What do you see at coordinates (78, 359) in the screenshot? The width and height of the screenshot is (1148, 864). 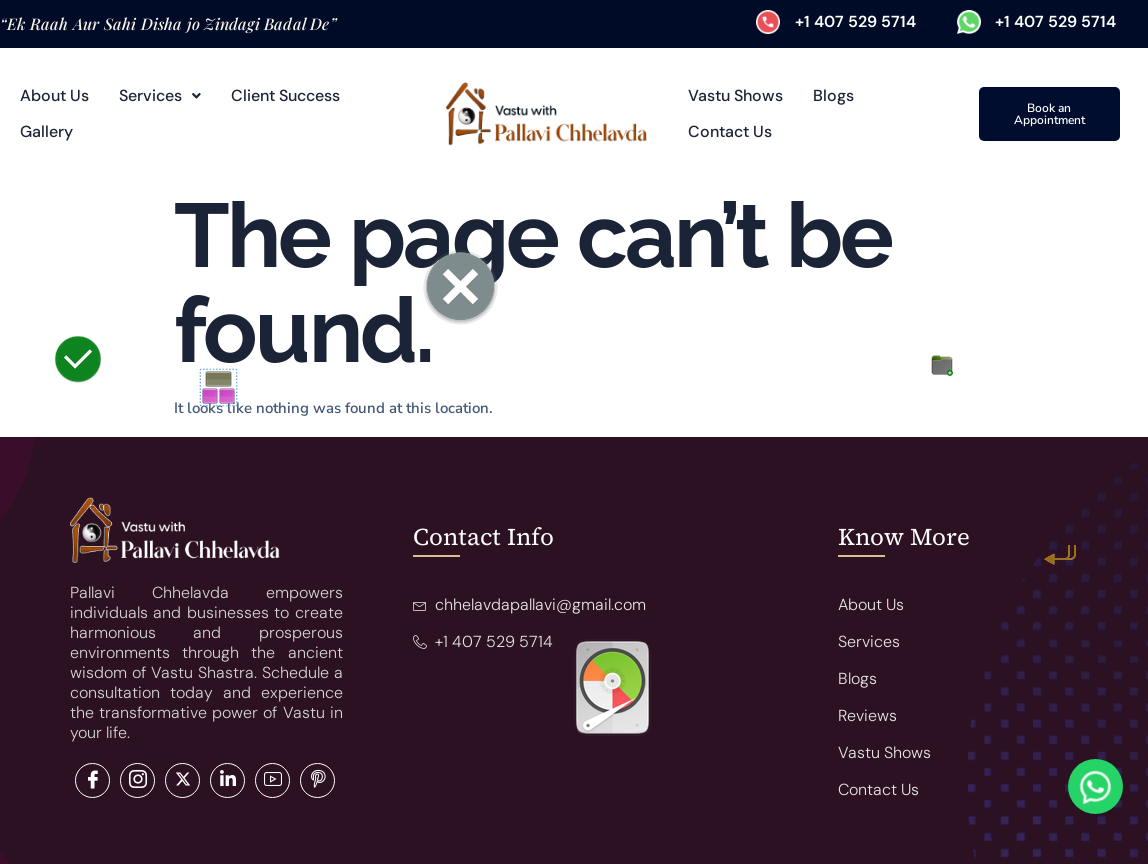 I see `indicates file has been successfully synced and shared` at bounding box center [78, 359].